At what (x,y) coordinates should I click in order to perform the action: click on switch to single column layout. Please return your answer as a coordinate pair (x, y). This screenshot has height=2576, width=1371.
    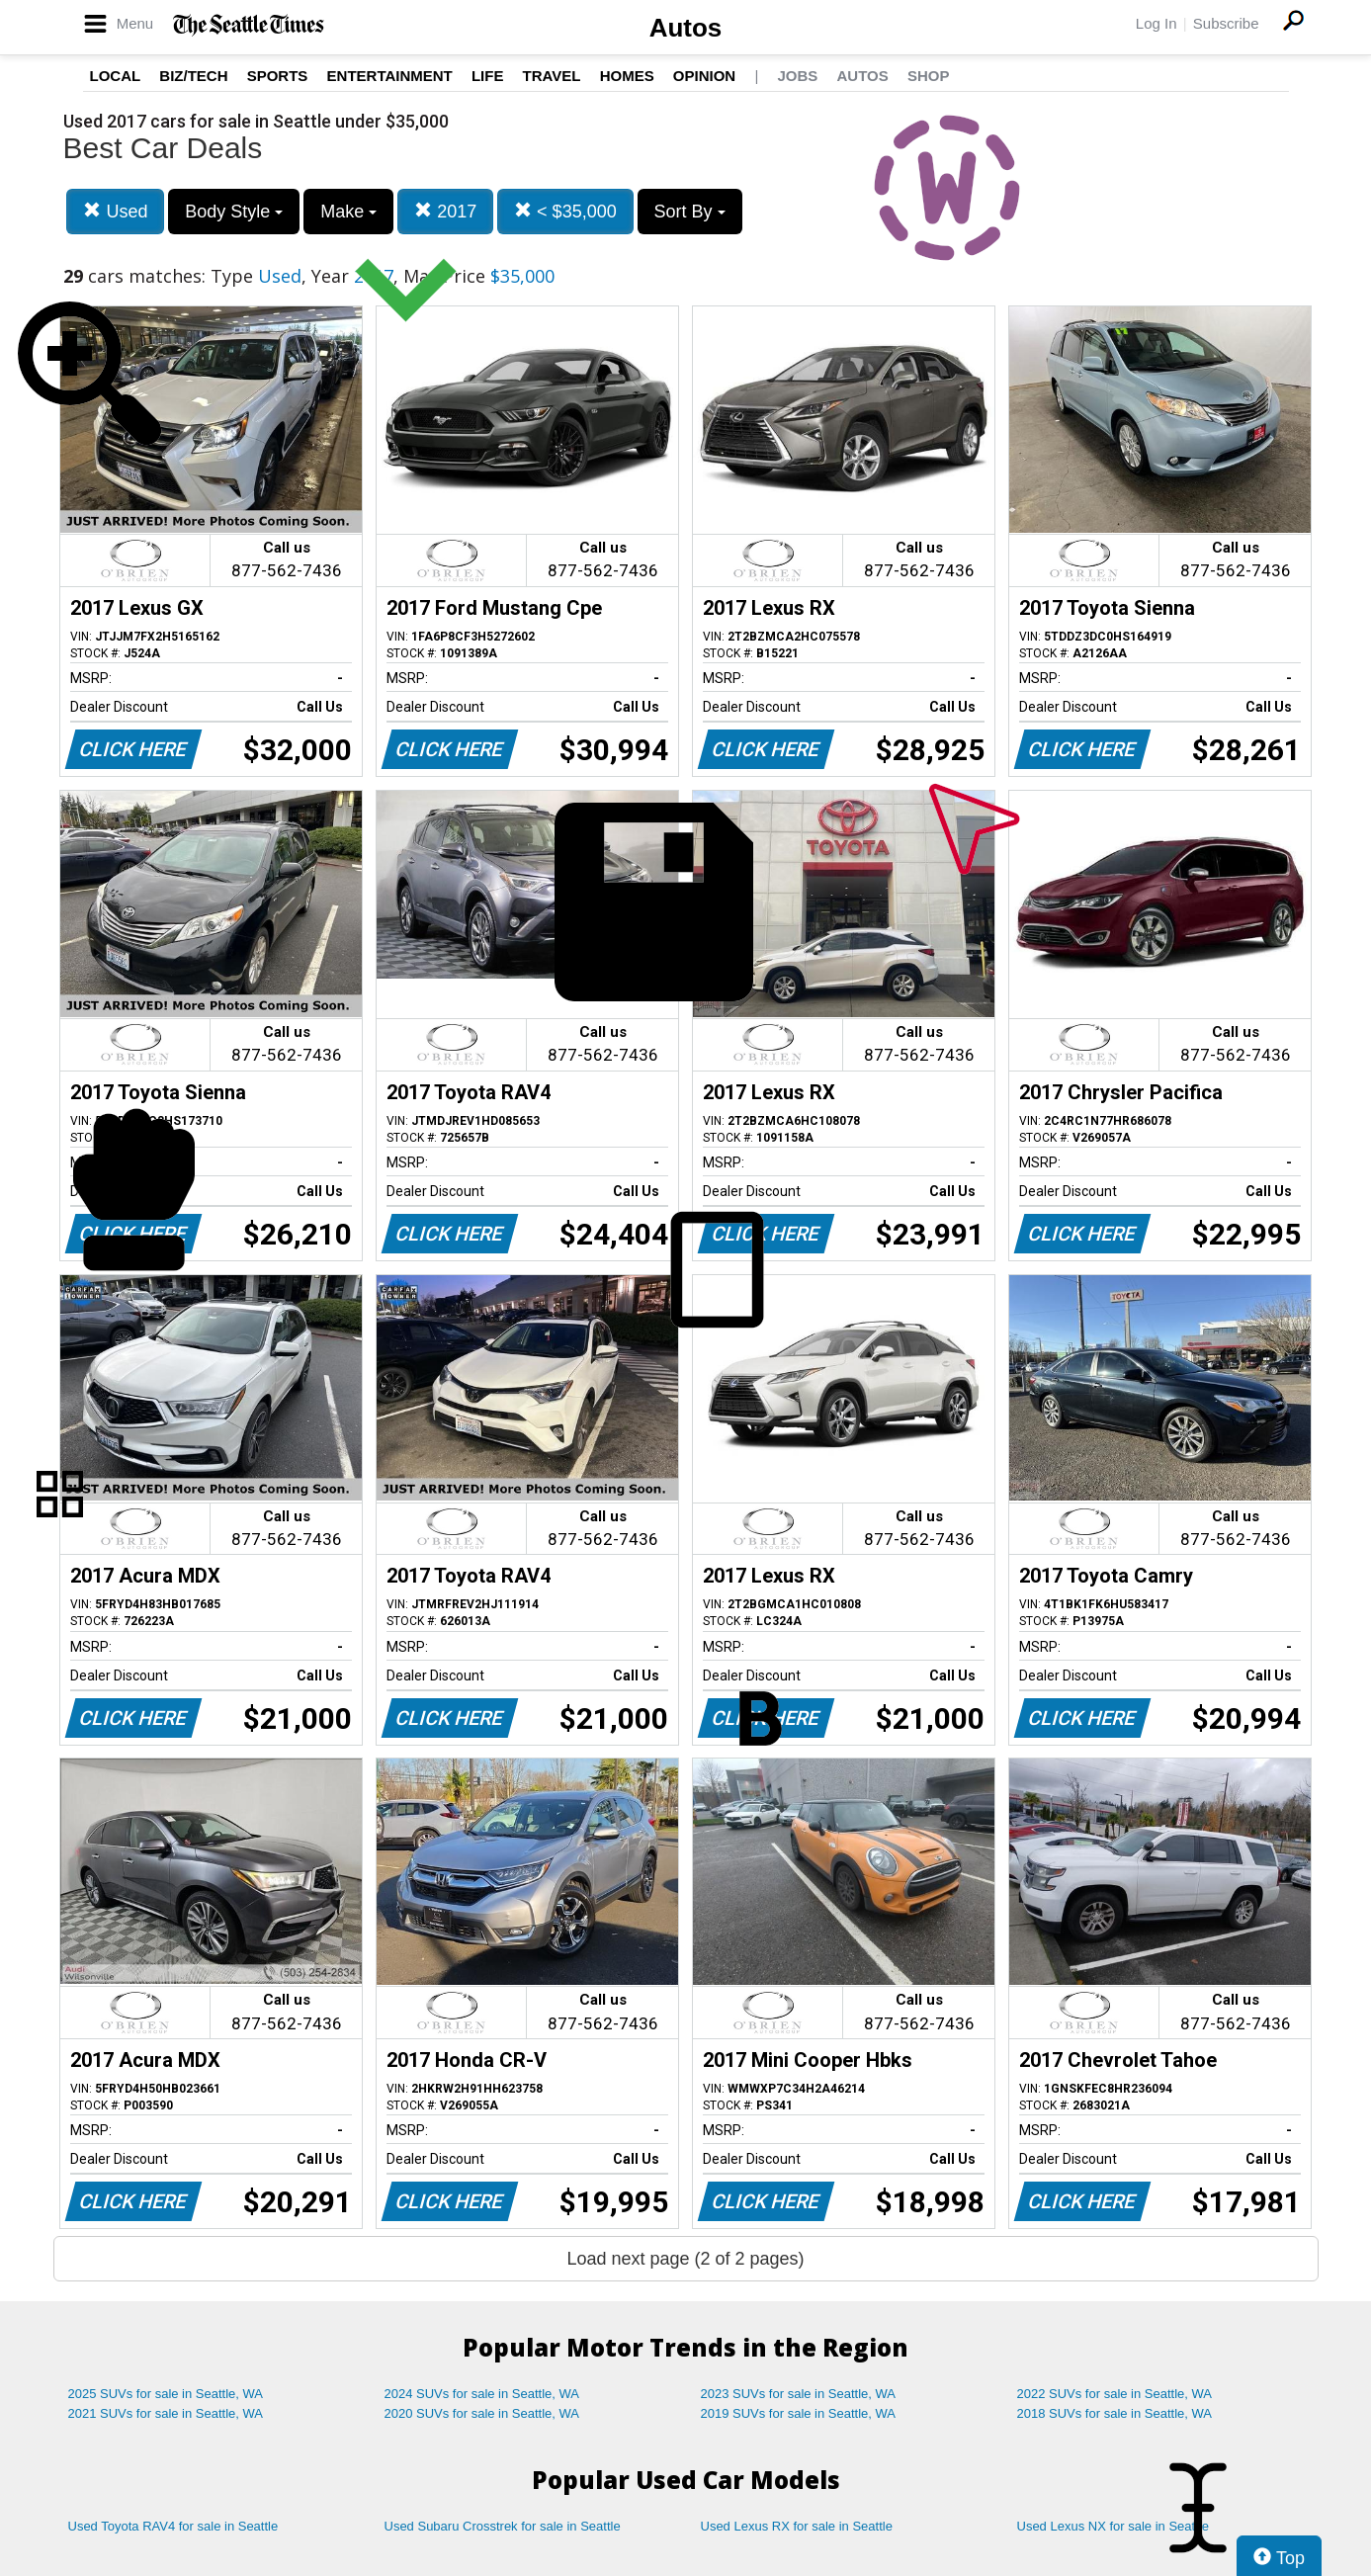
    Looking at the image, I should click on (717, 1269).